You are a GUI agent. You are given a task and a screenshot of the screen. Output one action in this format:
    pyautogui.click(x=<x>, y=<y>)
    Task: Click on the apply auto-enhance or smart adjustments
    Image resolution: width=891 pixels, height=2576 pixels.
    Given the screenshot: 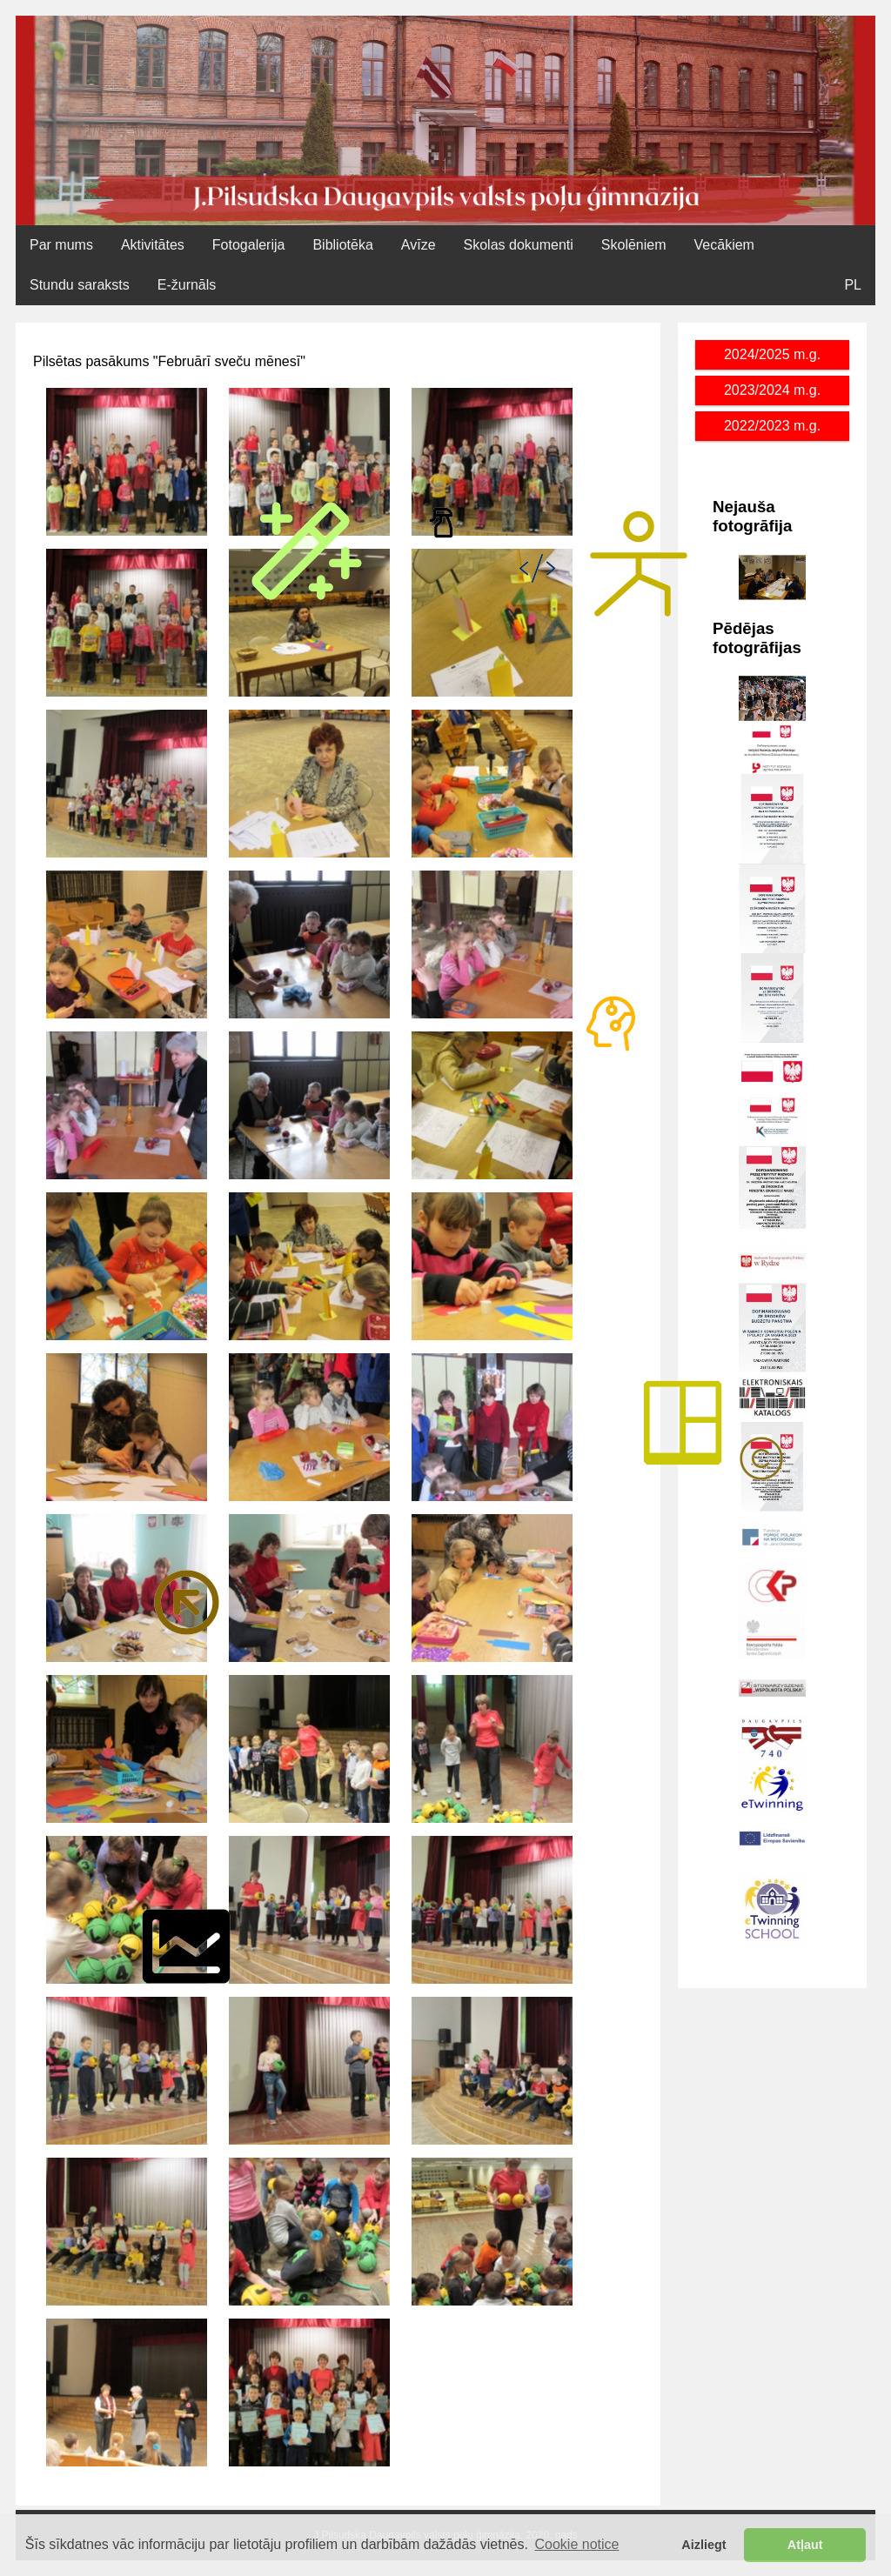 What is the action you would take?
    pyautogui.click(x=300, y=551)
    